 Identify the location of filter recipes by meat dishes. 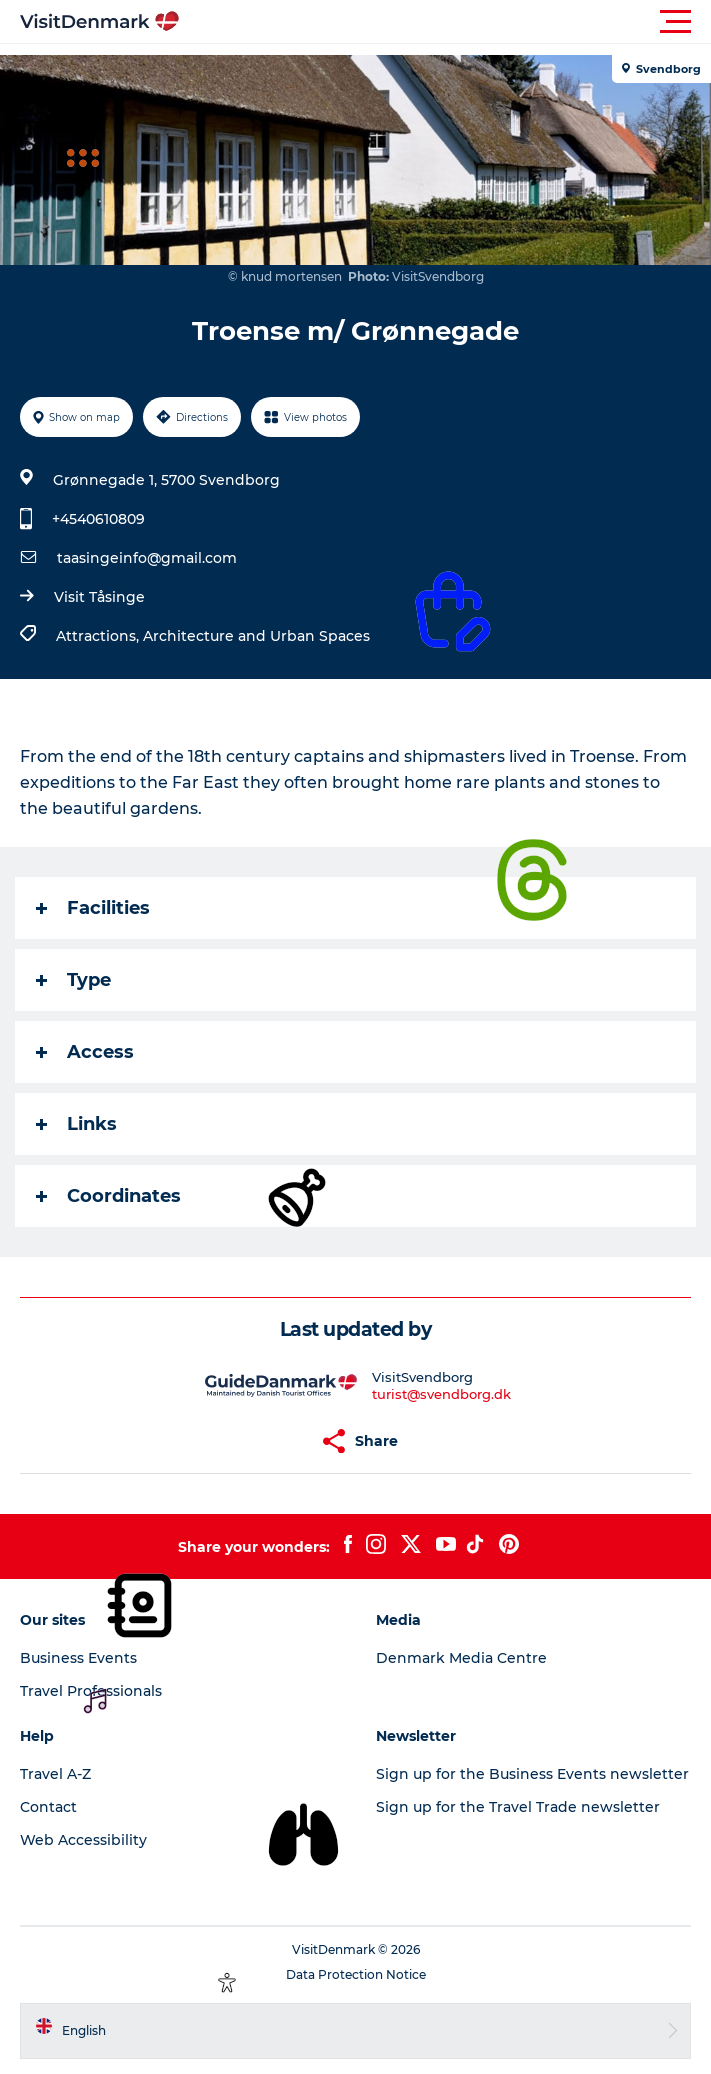
(297, 1196).